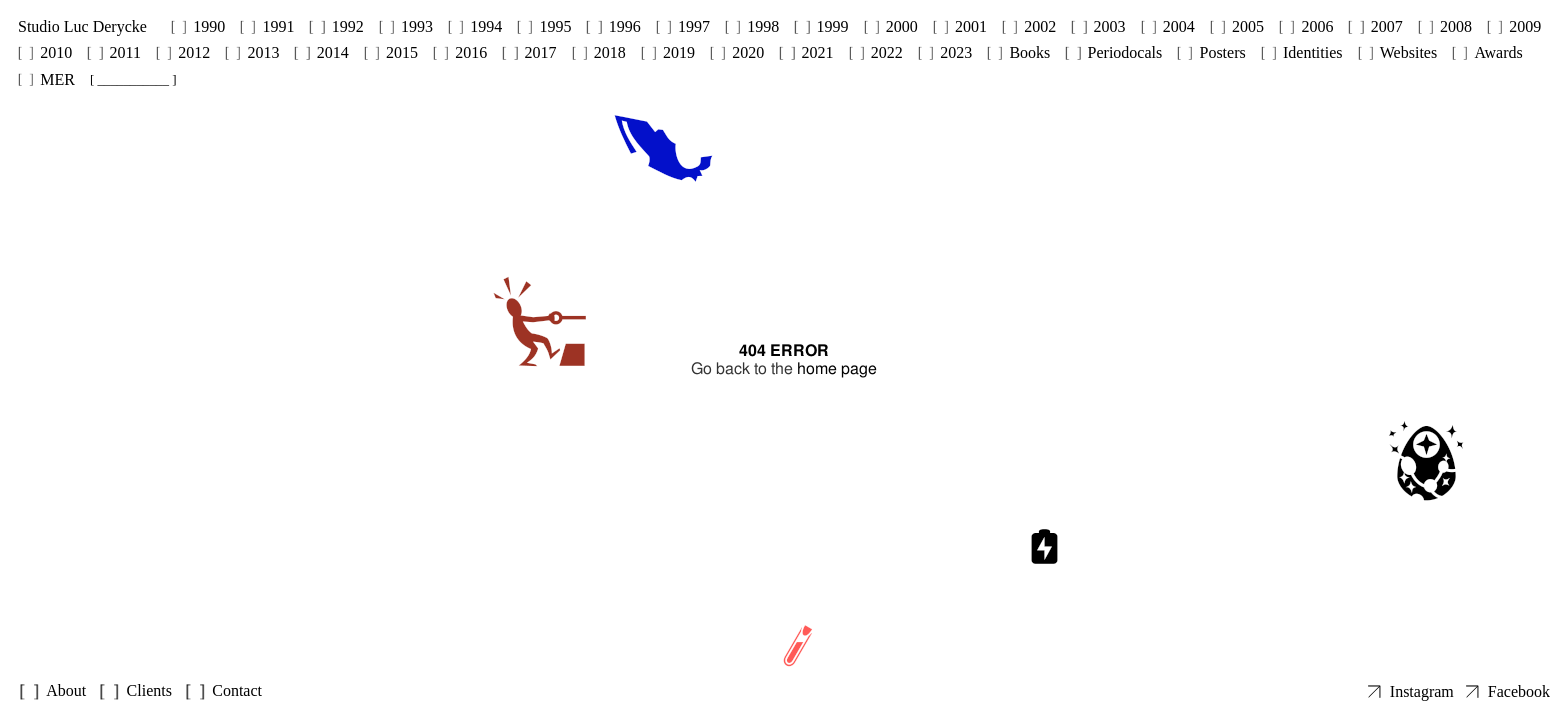 The width and height of the screenshot is (1568, 720). What do you see at coordinates (1044, 546) in the screenshot?
I see `view device battery status` at bounding box center [1044, 546].